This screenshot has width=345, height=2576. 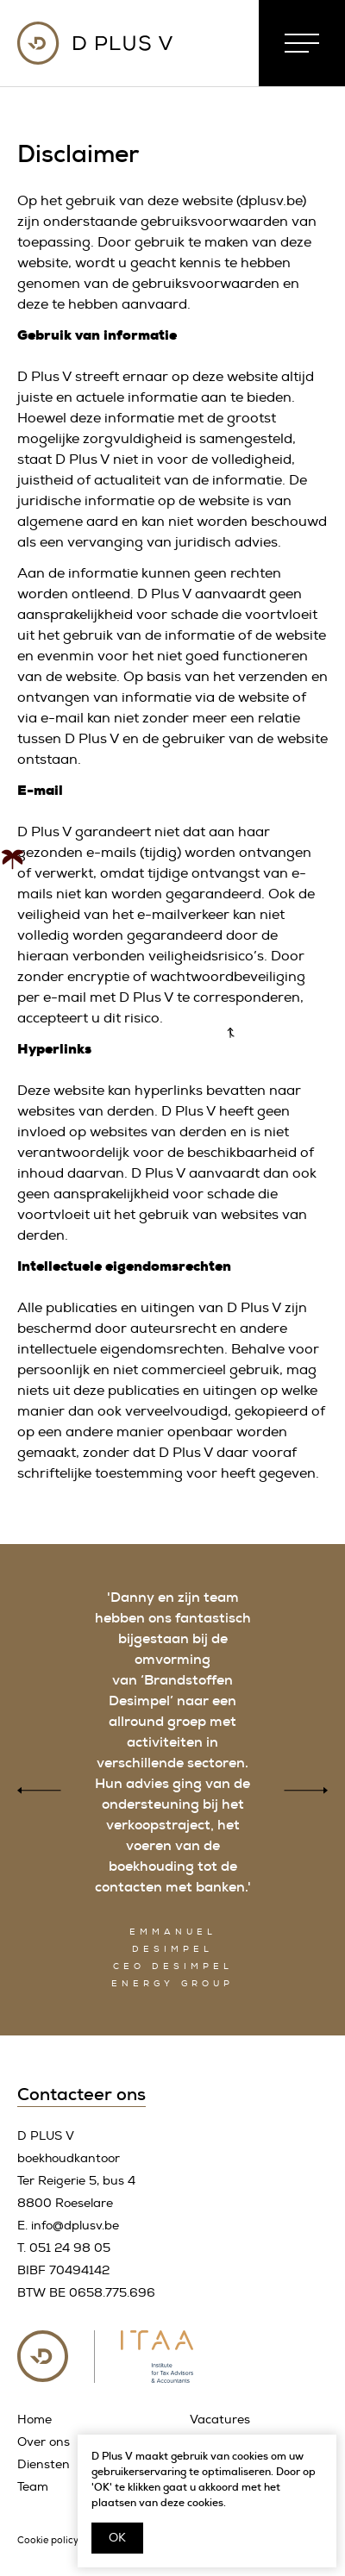 I want to click on indicates tropical or vacation-related content, so click(x=12, y=859).